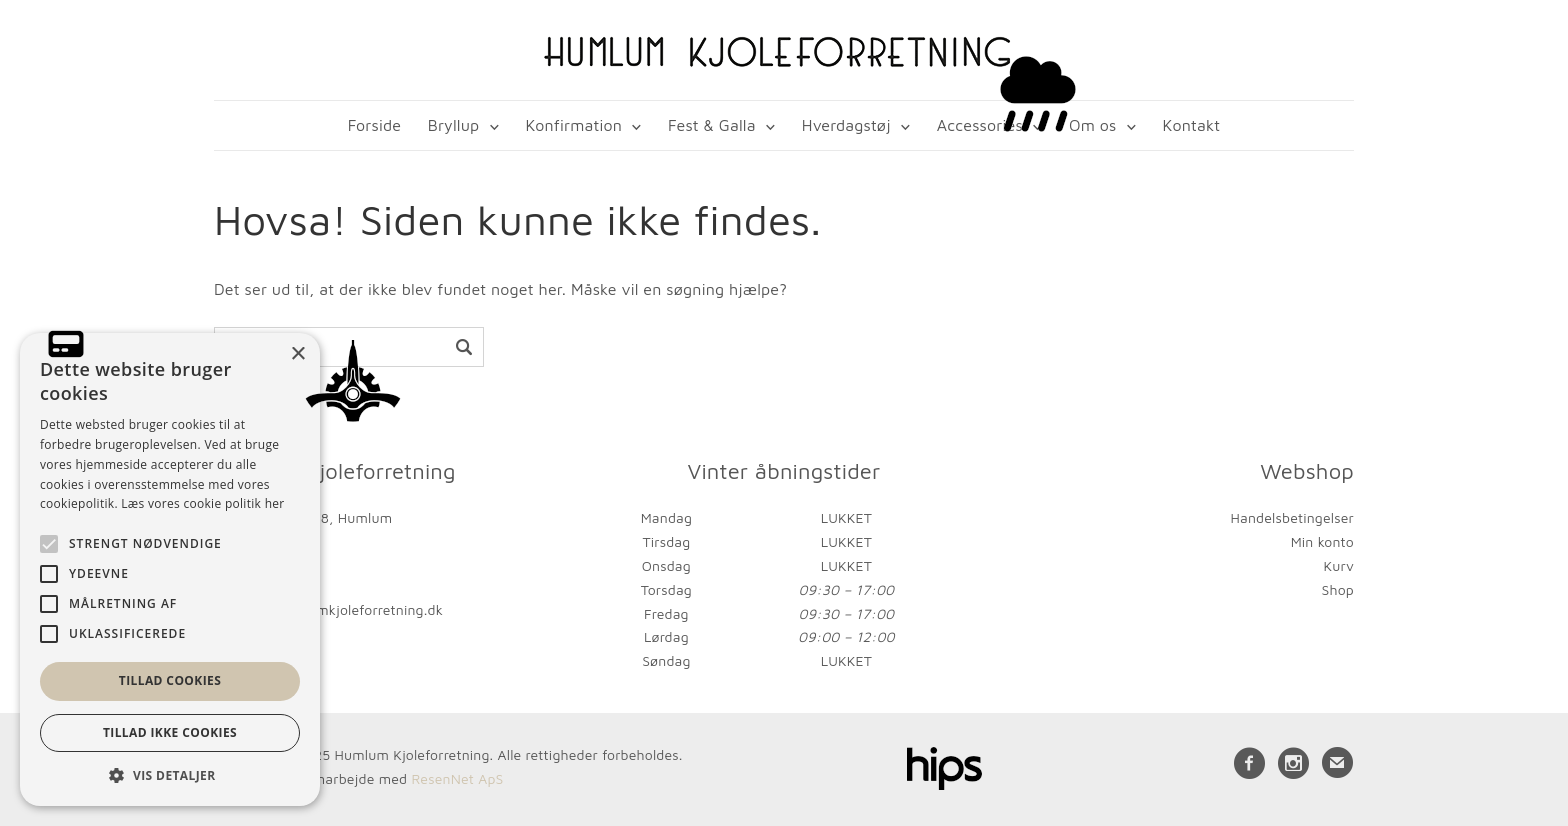 The height and width of the screenshot is (826, 1568). I want to click on indicates pager or beeper device, so click(66, 344).